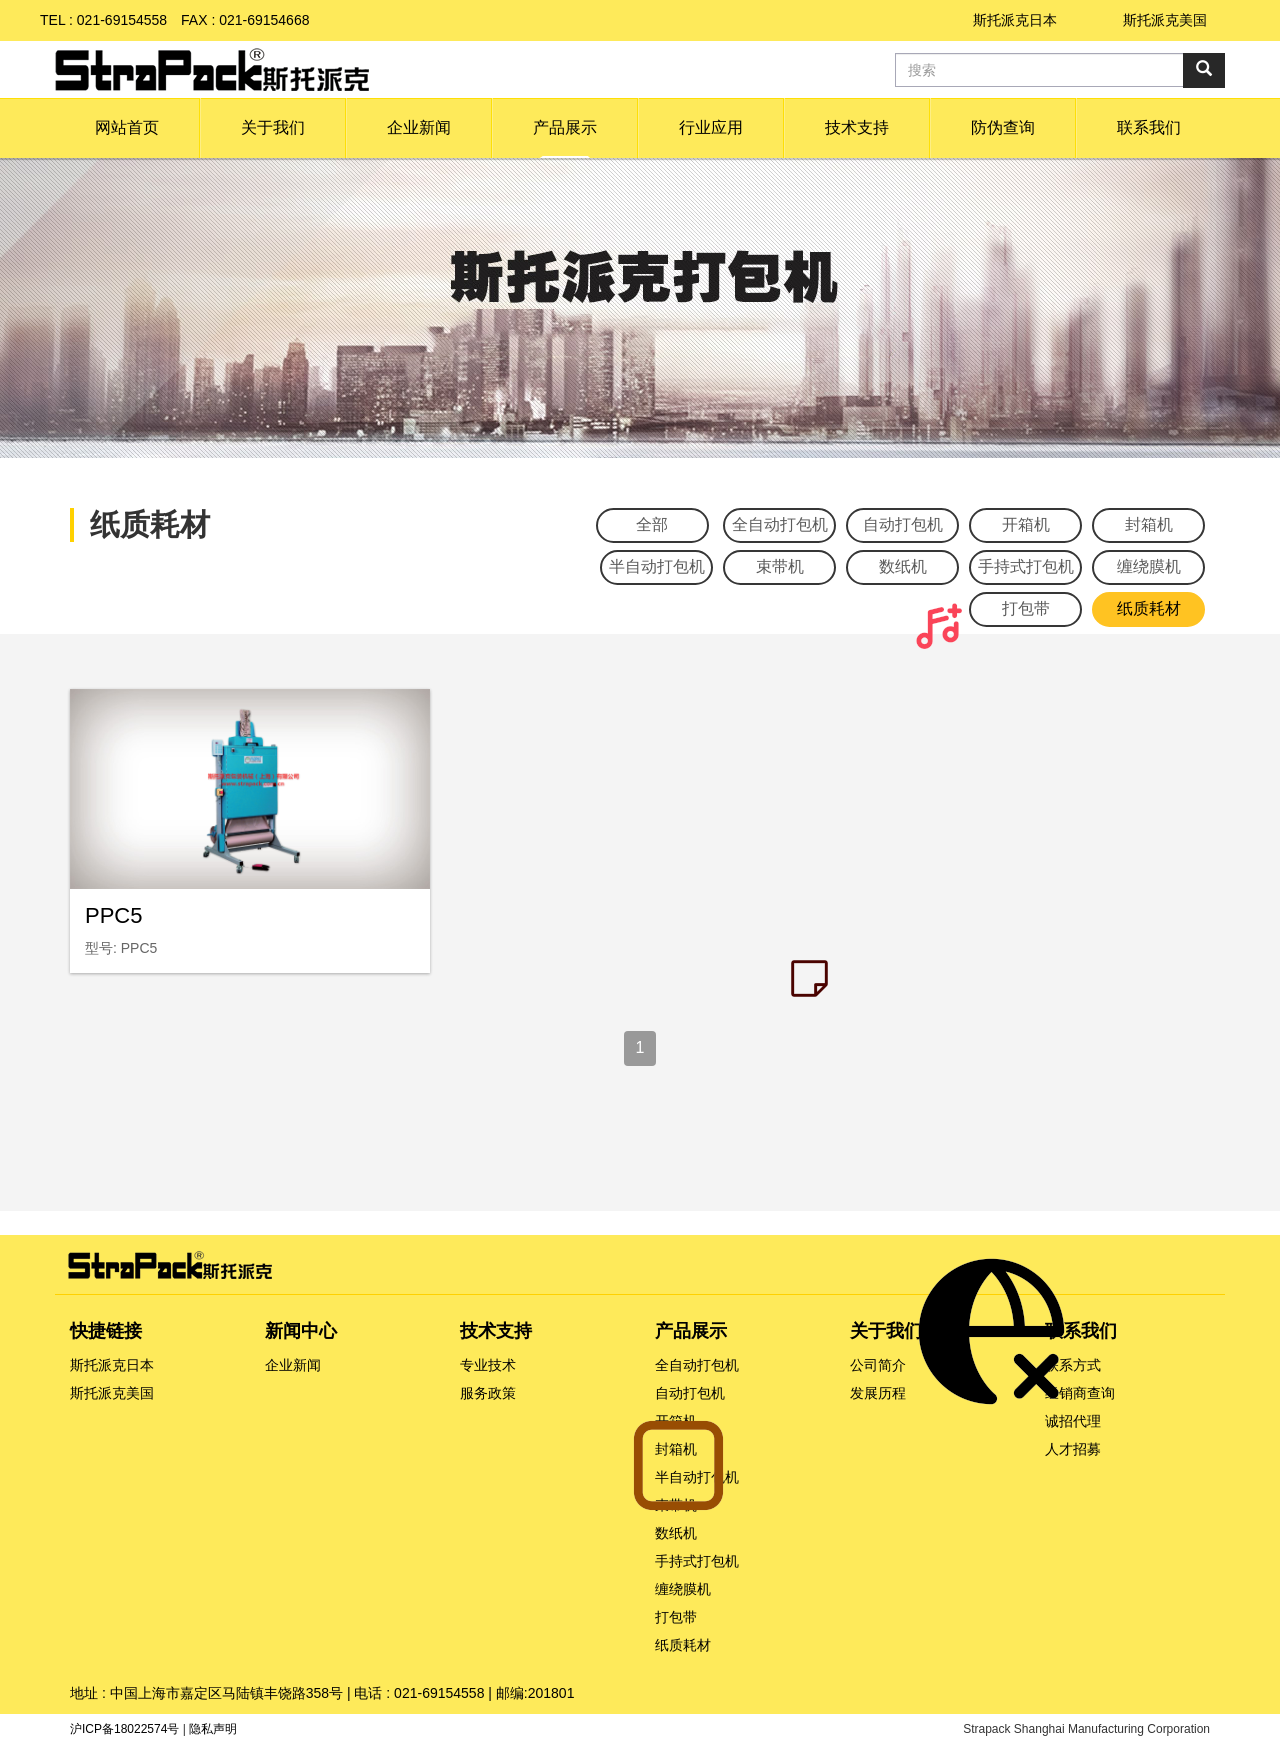 Image resolution: width=1280 pixels, height=1744 pixels. What do you see at coordinates (809, 978) in the screenshot?
I see `create a new note` at bounding box center [809, 978].